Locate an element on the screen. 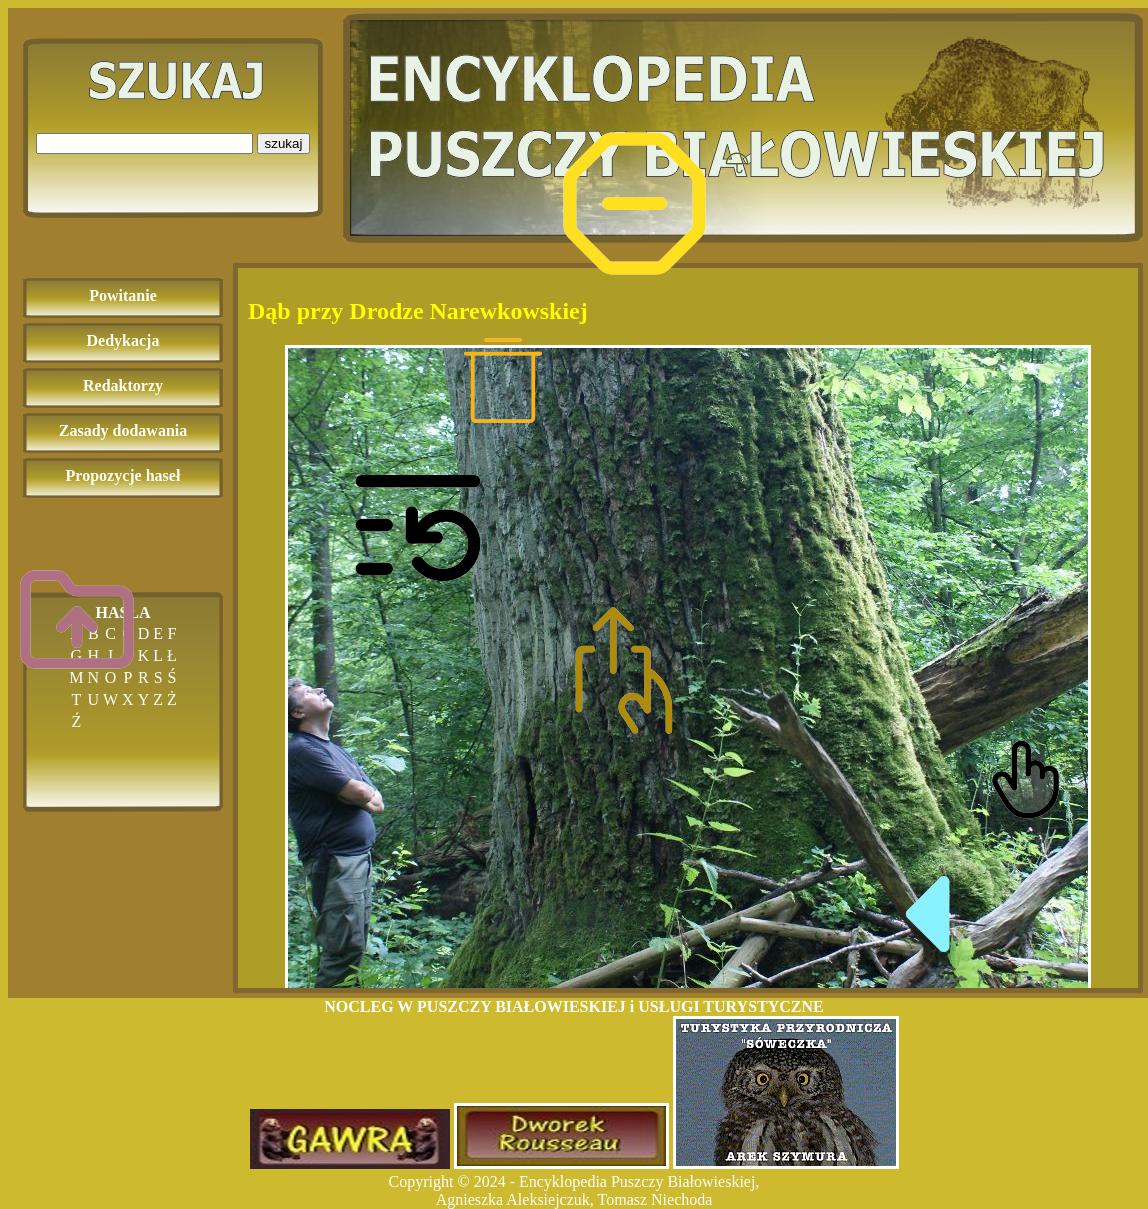 Image resolution: width=1148 pixels, height=1209 pixels. upload files to this folder is located at coordinates (77, 622).